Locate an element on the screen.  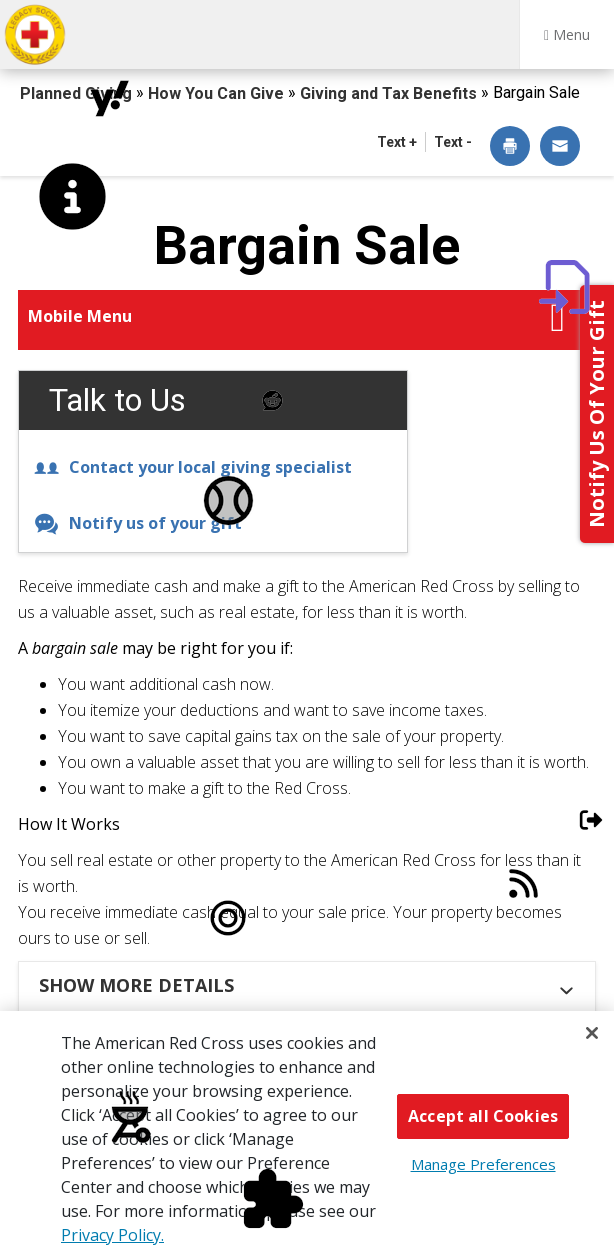
log out of your account is located at coordinates (591, 820).